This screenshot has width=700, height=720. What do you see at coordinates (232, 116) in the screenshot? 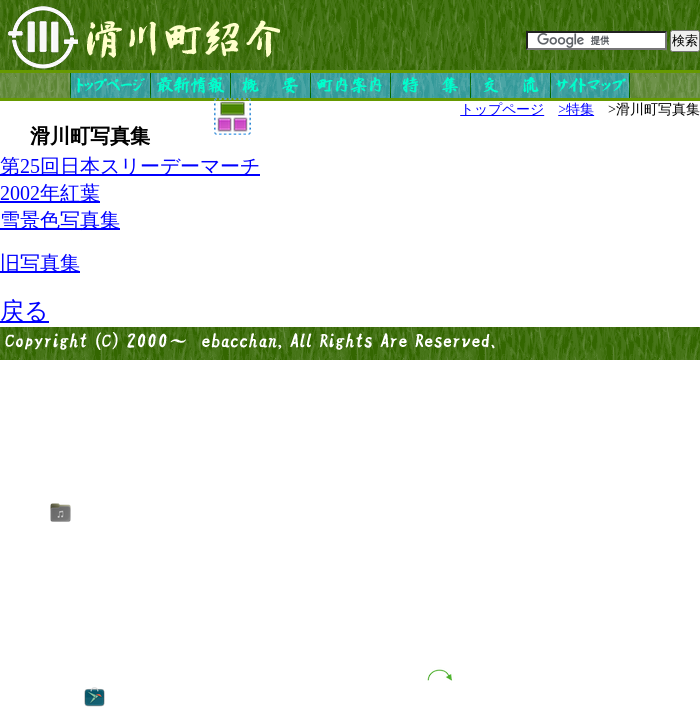
I see `select all items in the current view` at bounding box center [232, 116].